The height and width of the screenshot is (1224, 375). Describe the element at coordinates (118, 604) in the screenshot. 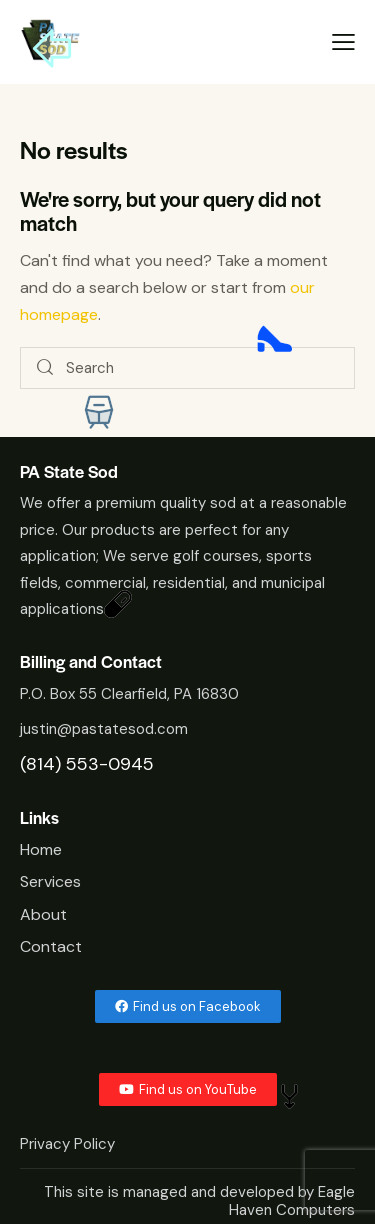

I see `access medication reminders or health features` at that location.